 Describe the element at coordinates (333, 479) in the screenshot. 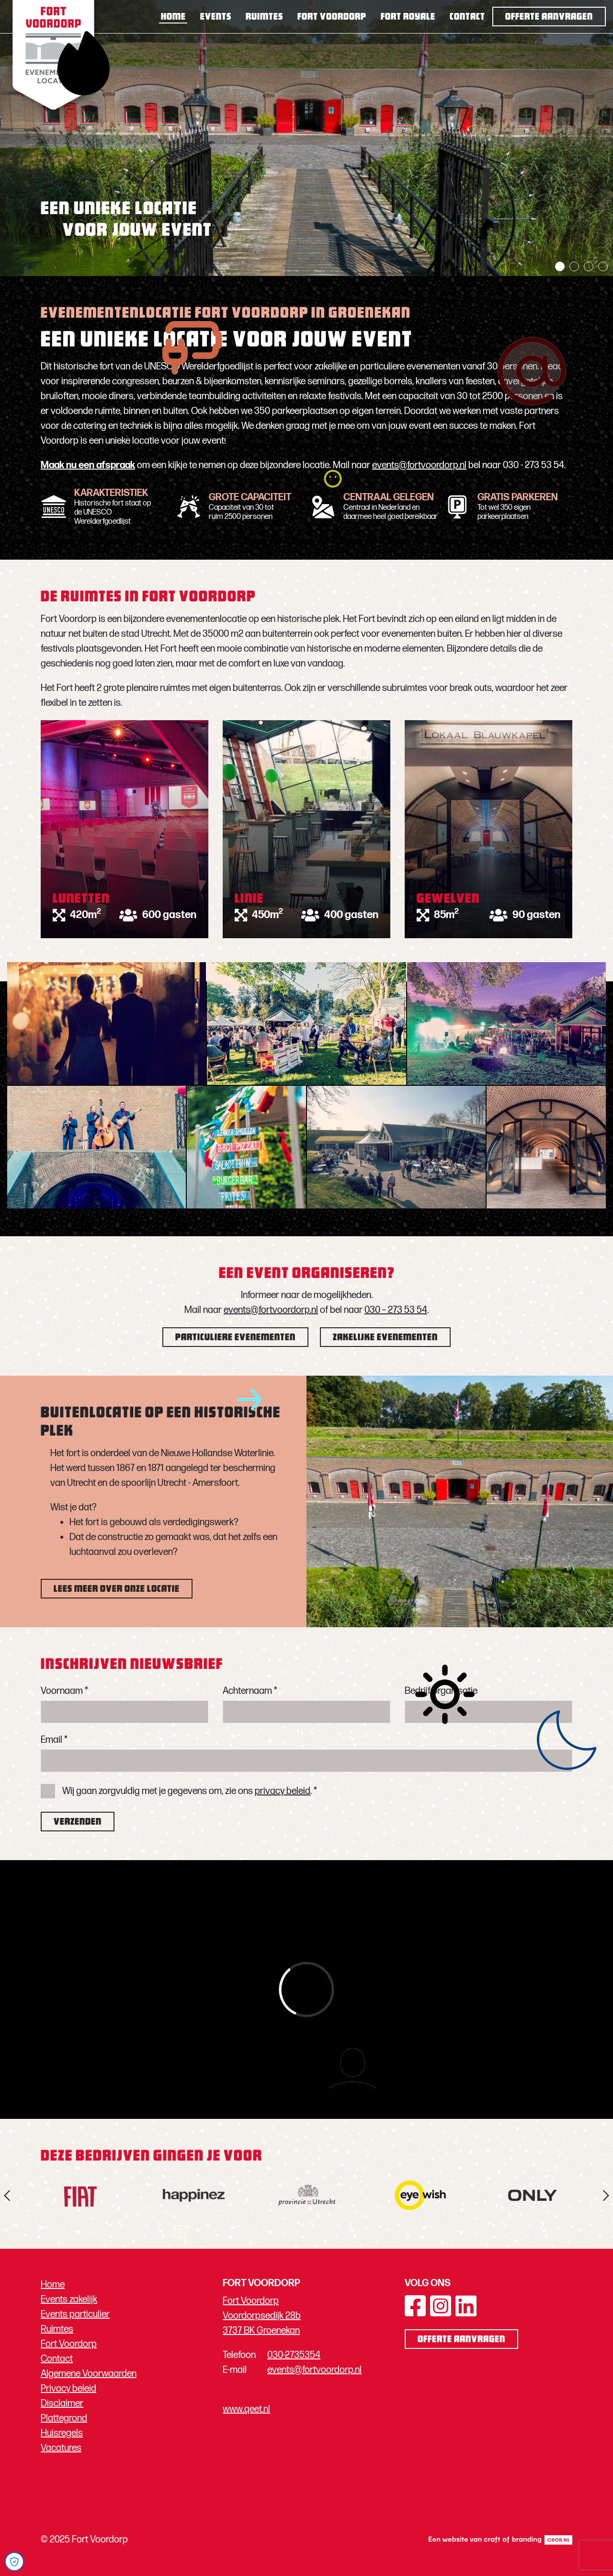

I see `indicates a neutral or undecided mood state` at that location.